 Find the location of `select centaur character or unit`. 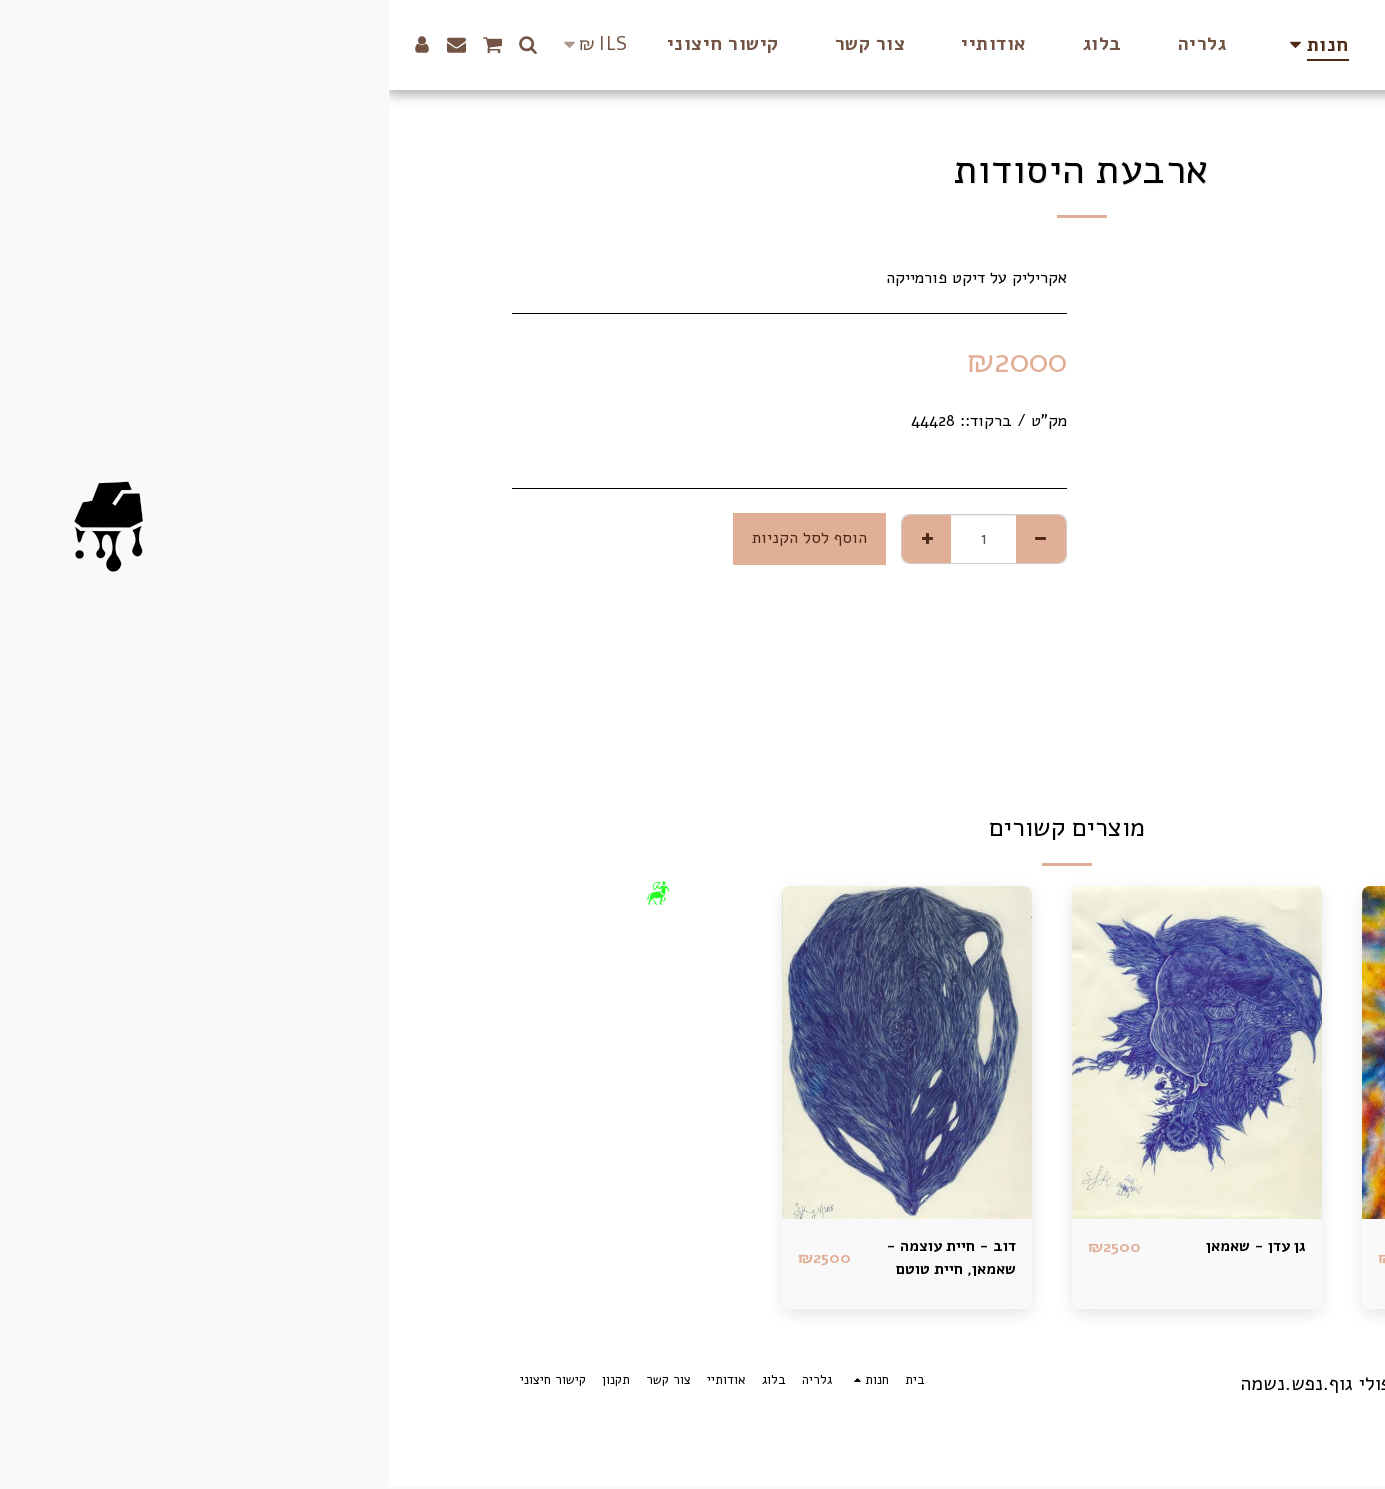

select centaur character or unit is located at coordinates (658, 893).